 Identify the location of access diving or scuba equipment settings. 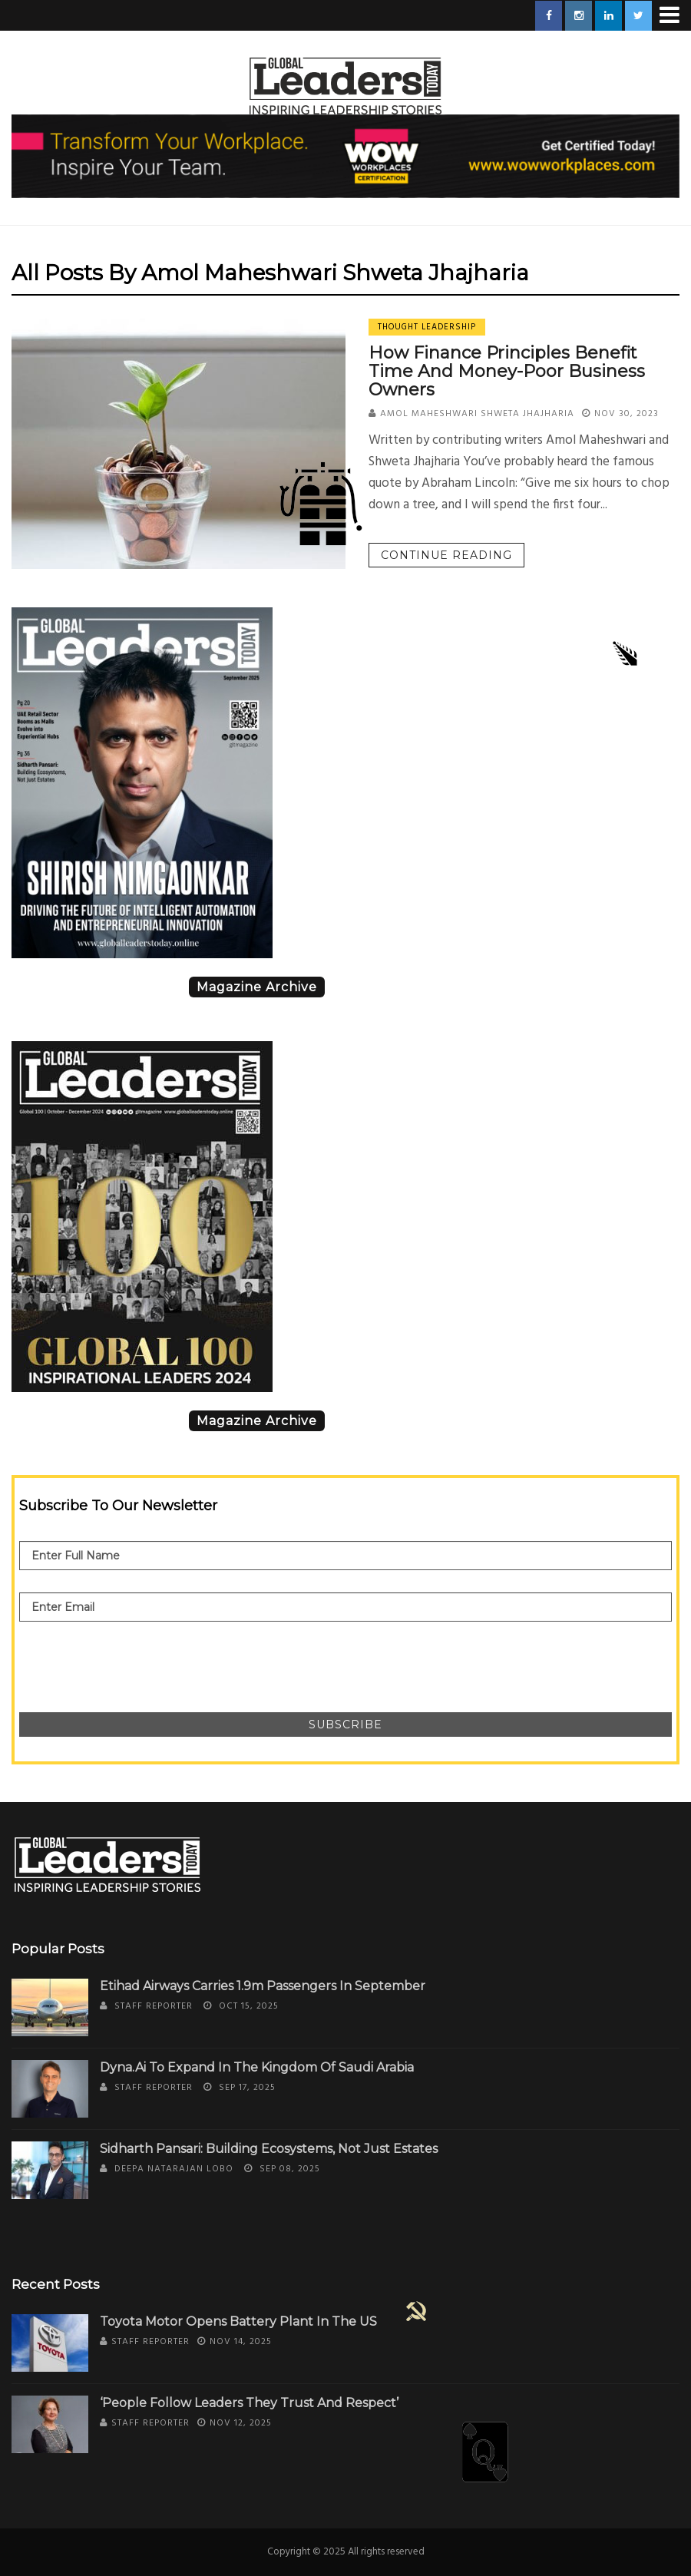
(322, 503).